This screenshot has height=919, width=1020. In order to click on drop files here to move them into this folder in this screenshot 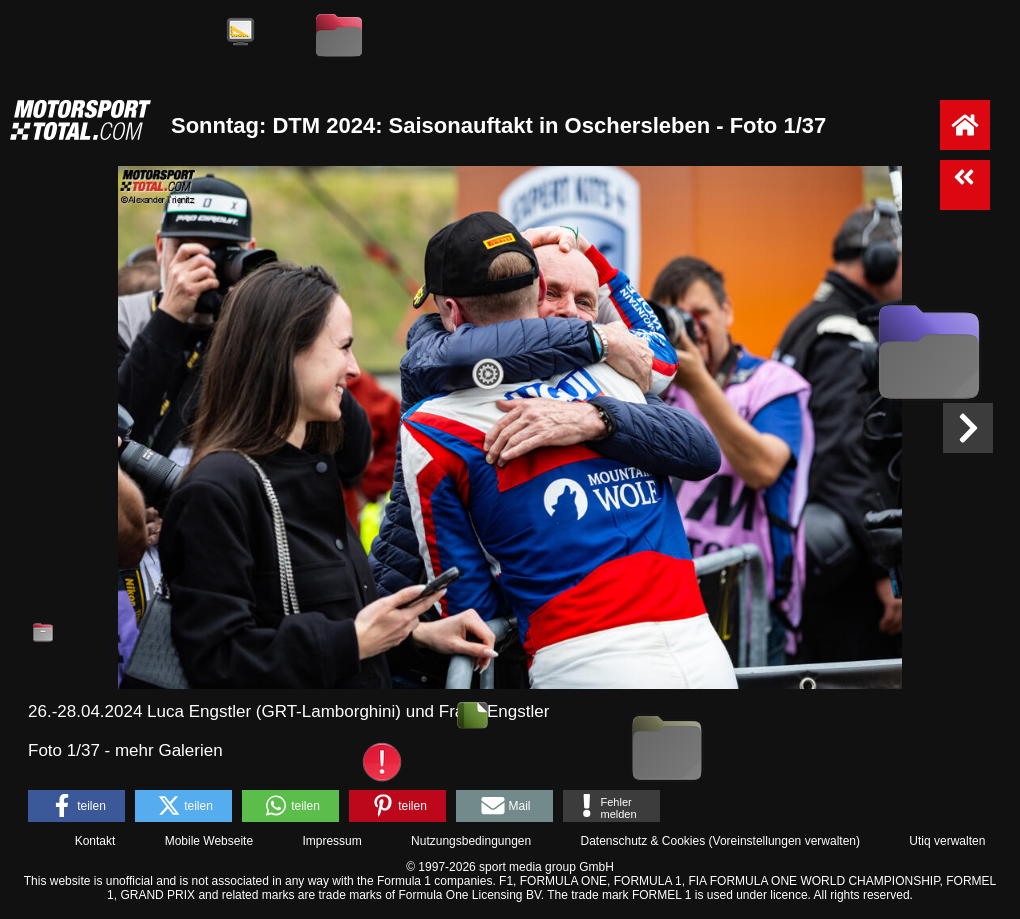, I will do `click(929, 352)`.